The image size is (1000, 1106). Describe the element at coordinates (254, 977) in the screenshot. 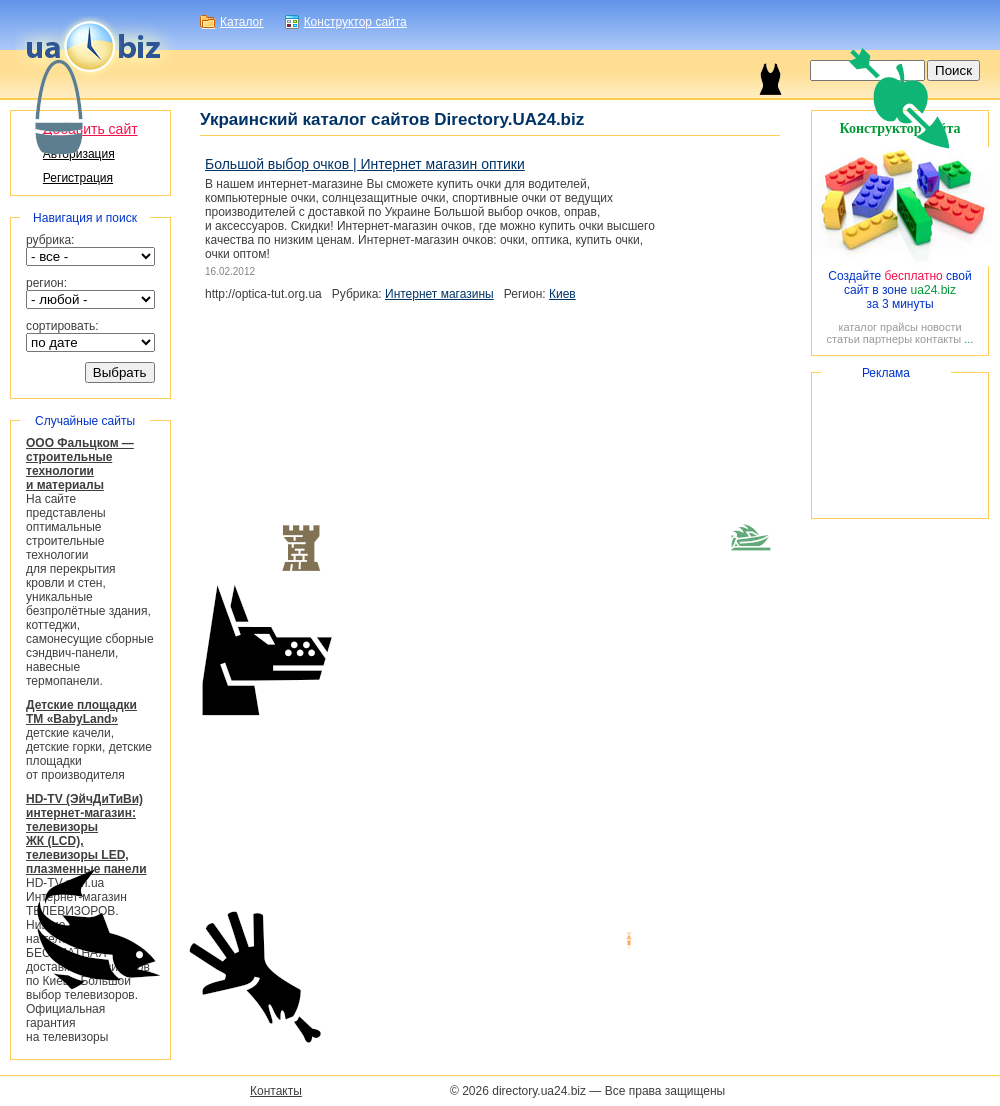

I see `indicates a defeated enemy or combat event in a game` at that location.